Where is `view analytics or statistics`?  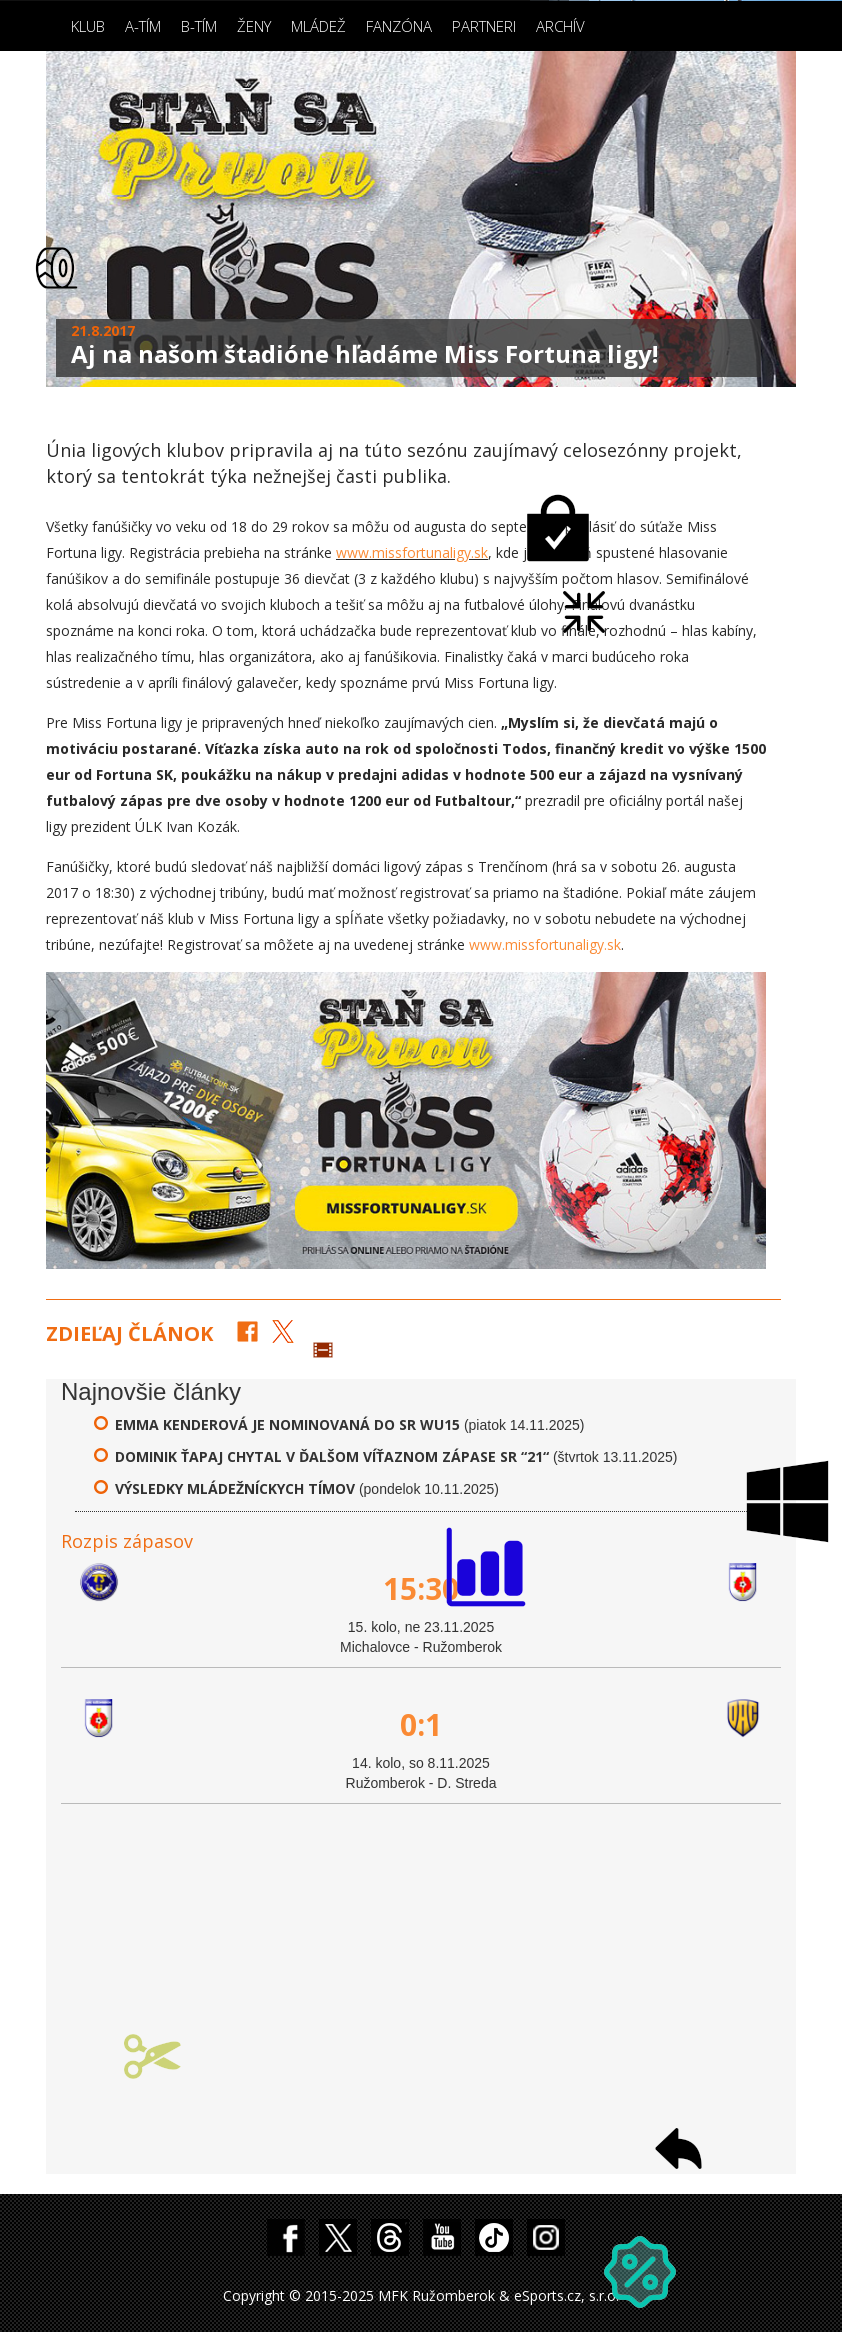
view analytics or statistics is located at coordinates (486, 1567).